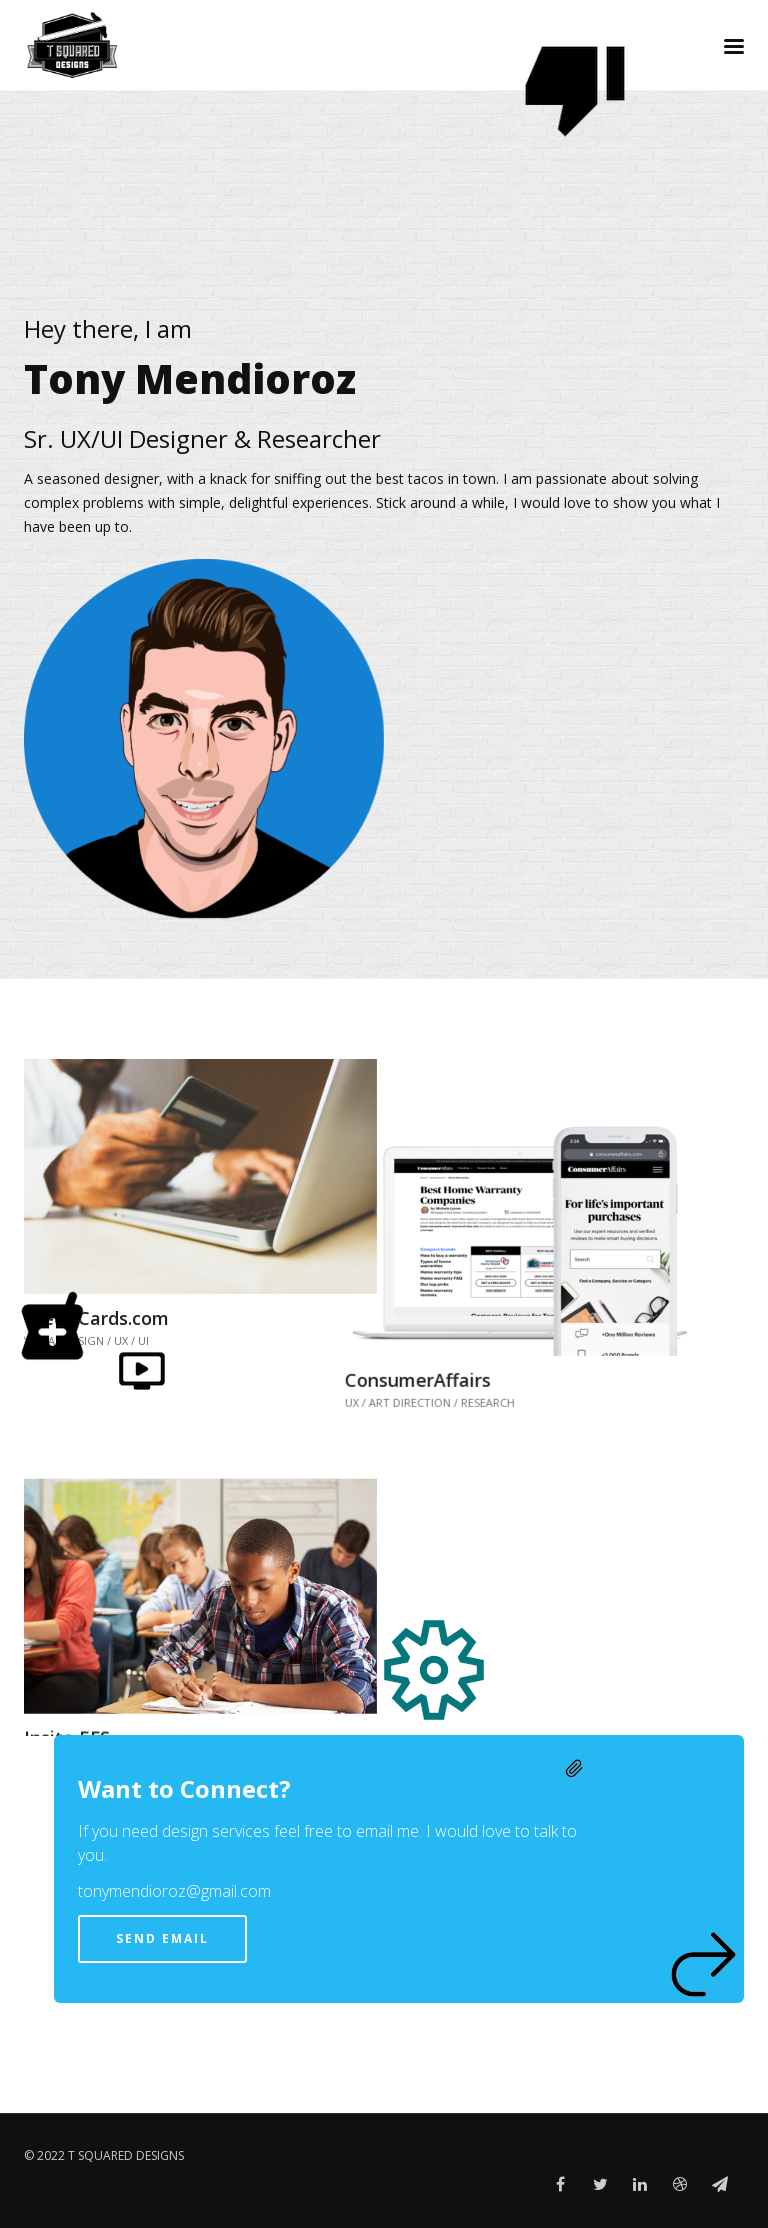 The image size is (768, 2228). What do you see at coordinates (52, 1328) in the screenshot?
I see `find nearby pharmacies` at bounding box center [52, 1328].